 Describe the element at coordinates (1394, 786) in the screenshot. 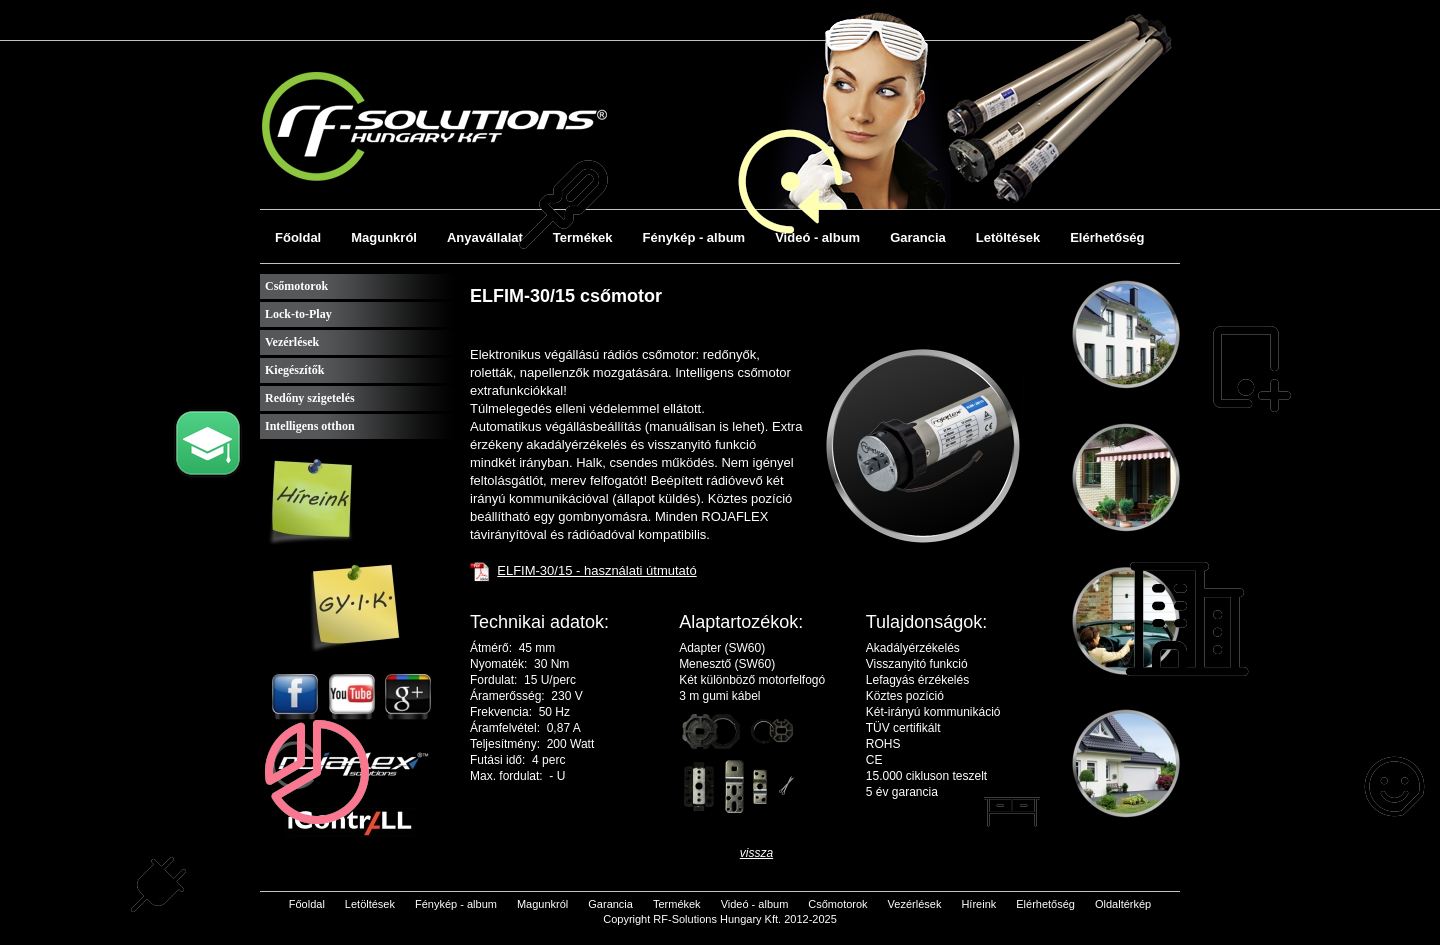

I see `add a sticker to your message` at that location.